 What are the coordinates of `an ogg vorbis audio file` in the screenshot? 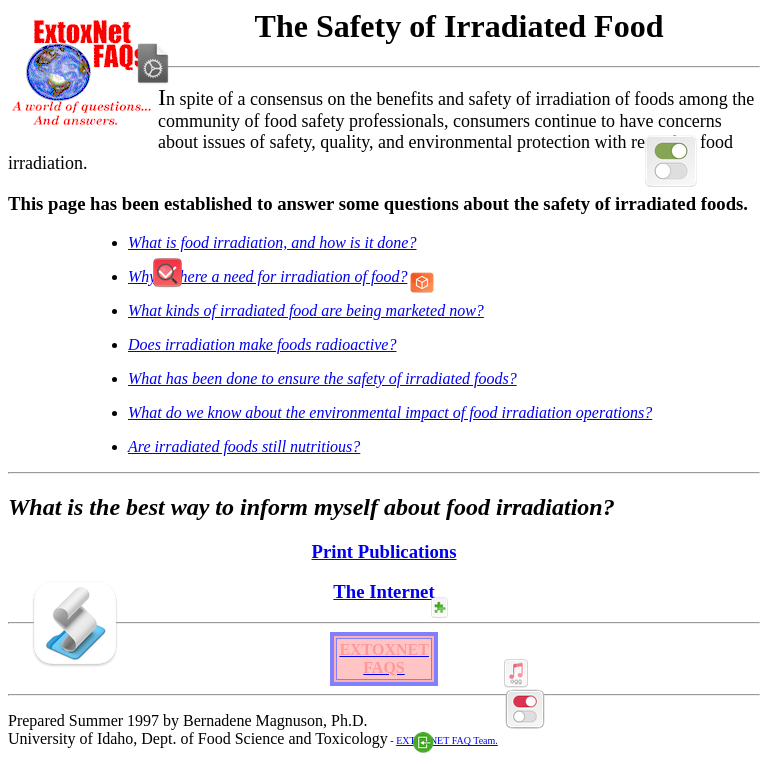 It's located at (516, 673).